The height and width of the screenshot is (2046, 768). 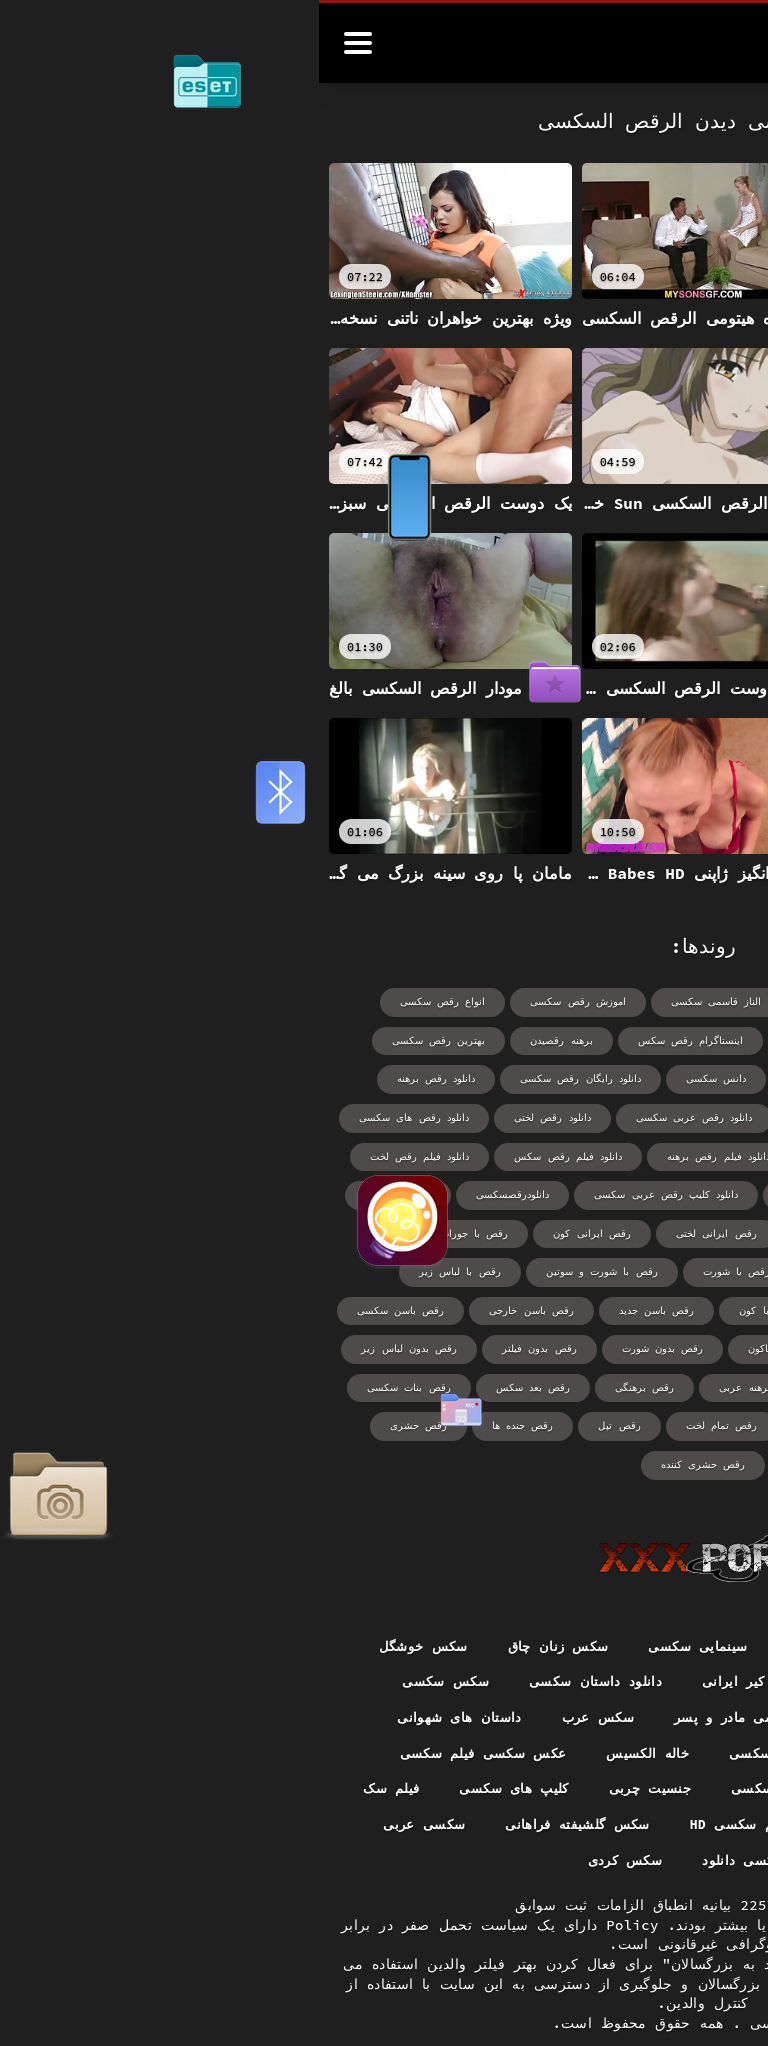 I want to click on open your bookmarked or favorite files folder, so click(x=555, y=682).